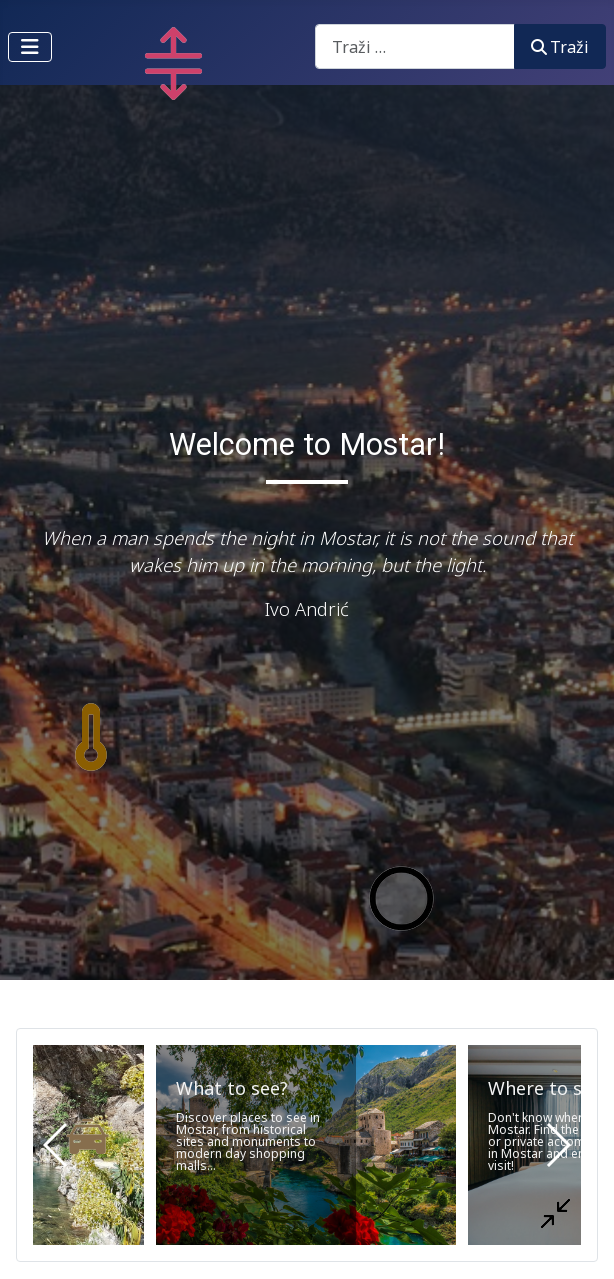  Describe the element at coordinates (173, 63) in the screenshot. I see `split content vertically` at that location.